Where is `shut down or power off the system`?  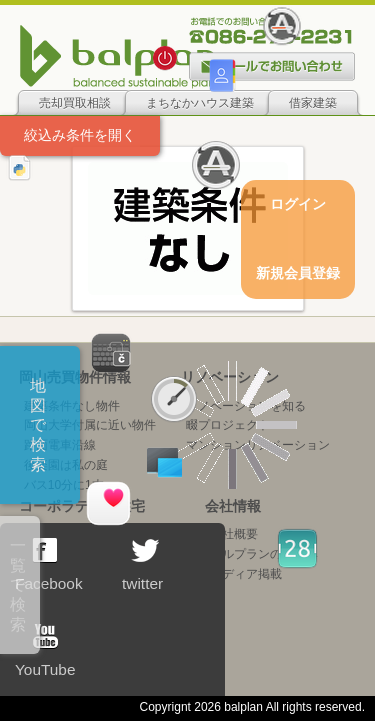
shut down or power off the system is located at coordinates (165, 58).